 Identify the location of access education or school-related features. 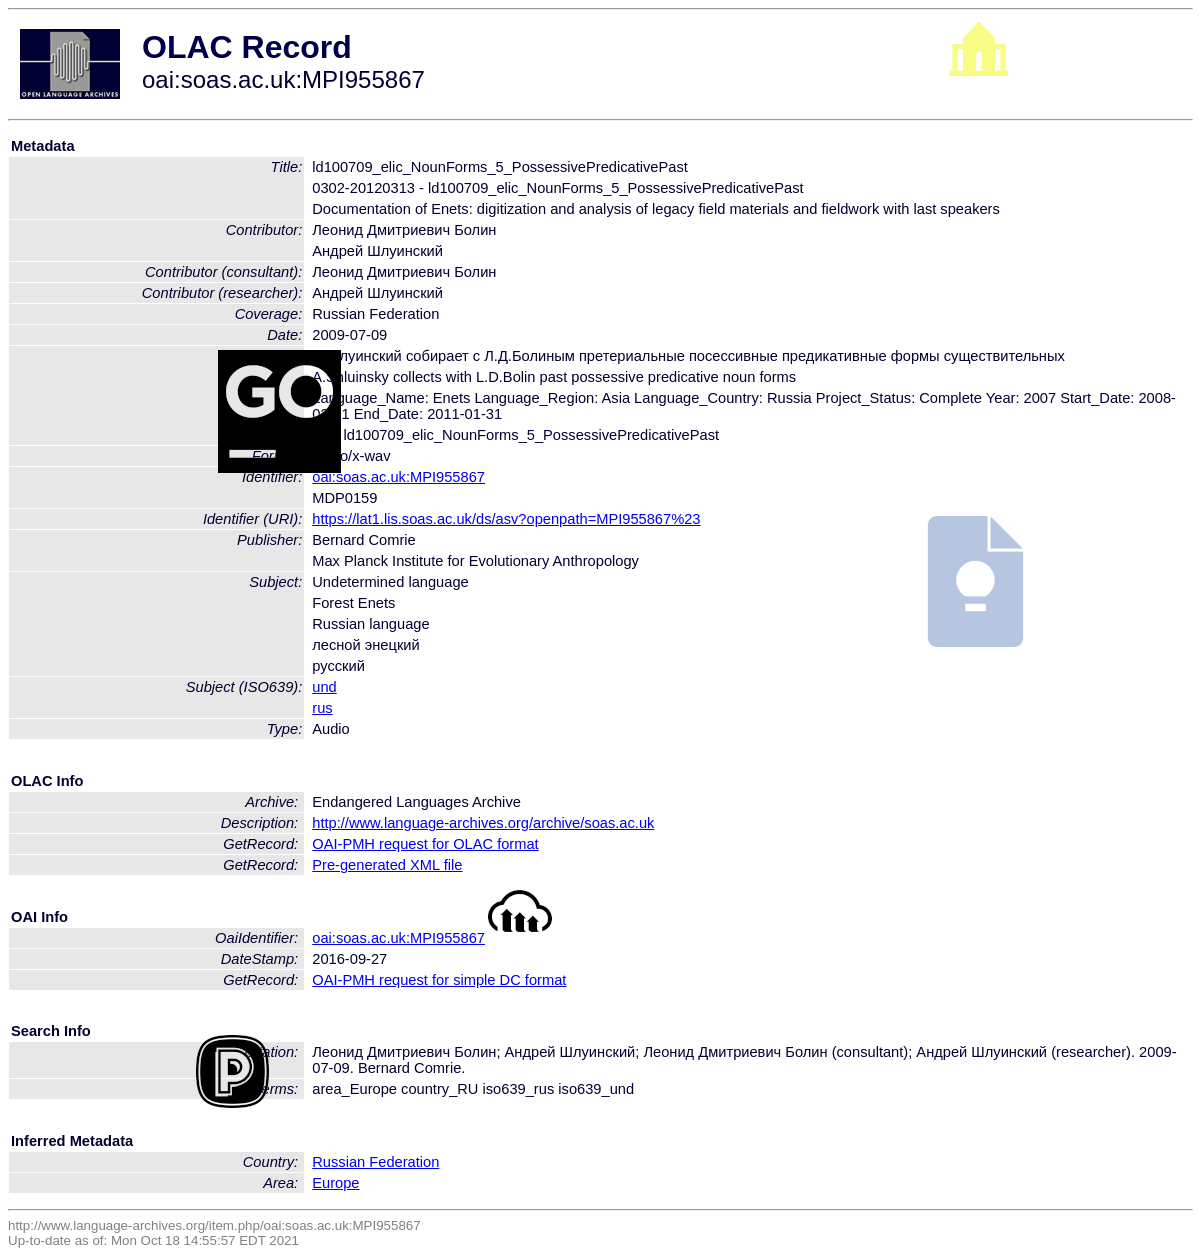
(979, 52).